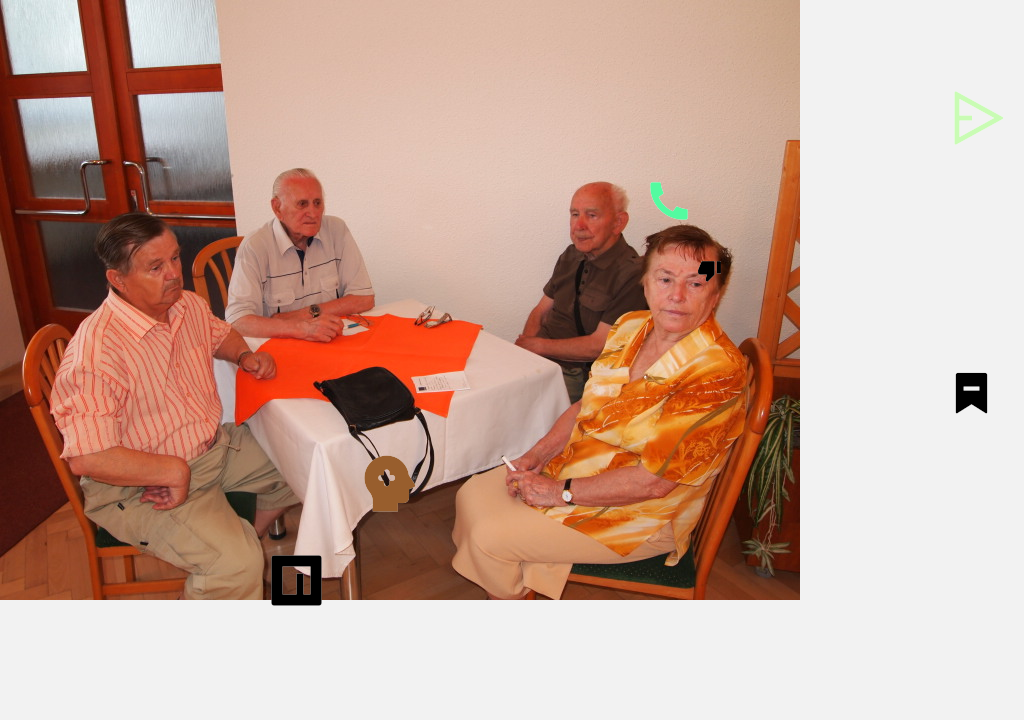  Describe the element at coordinates (296, 580) in the screenshot. I see `npm (node package manager) logo` at that location.